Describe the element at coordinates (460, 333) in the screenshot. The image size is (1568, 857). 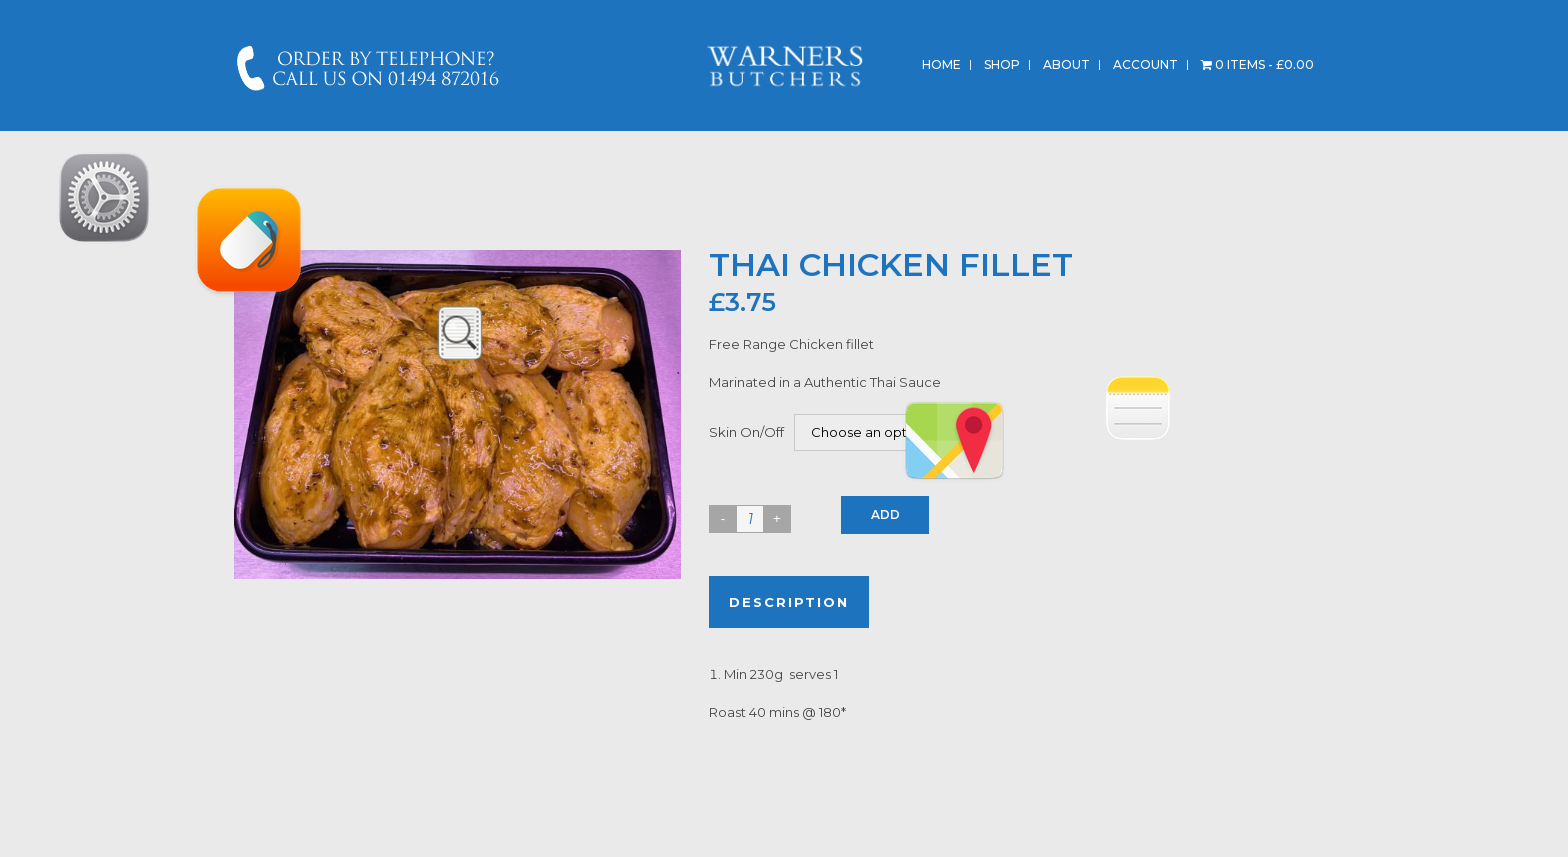
I see `open the log viewer application` at that location.